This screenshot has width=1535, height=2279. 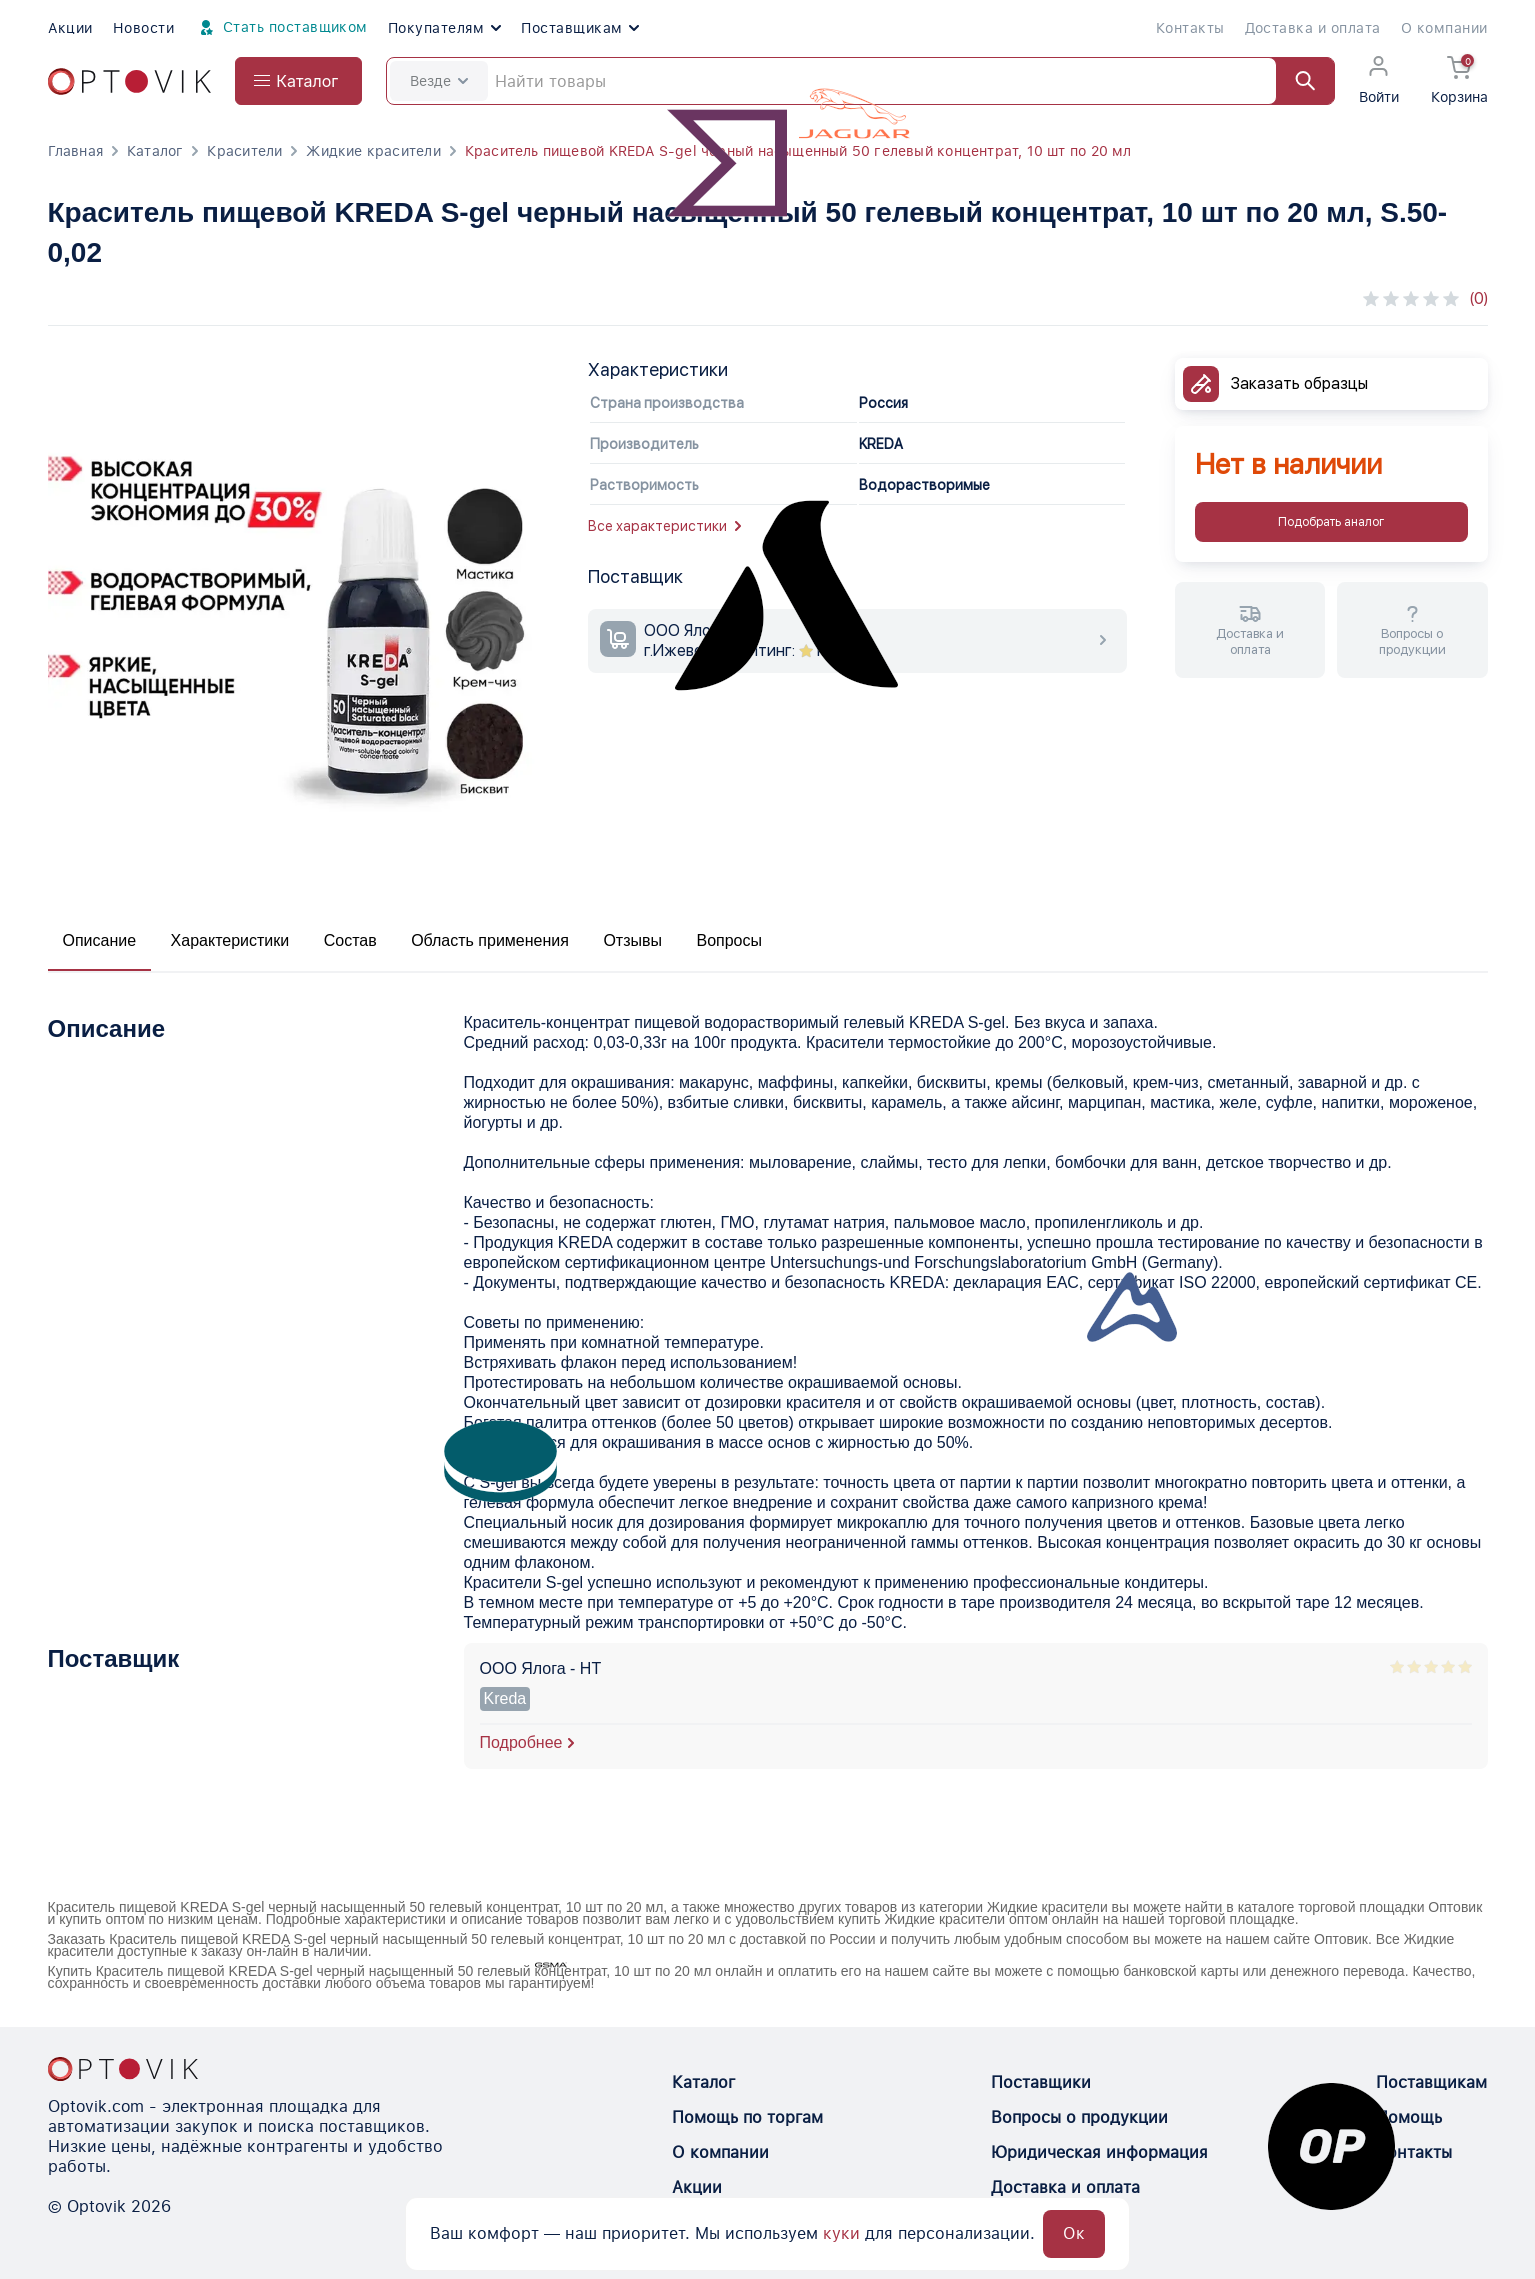 I want to click on open virustotal malware scanning service, so click(x=727, y=163).